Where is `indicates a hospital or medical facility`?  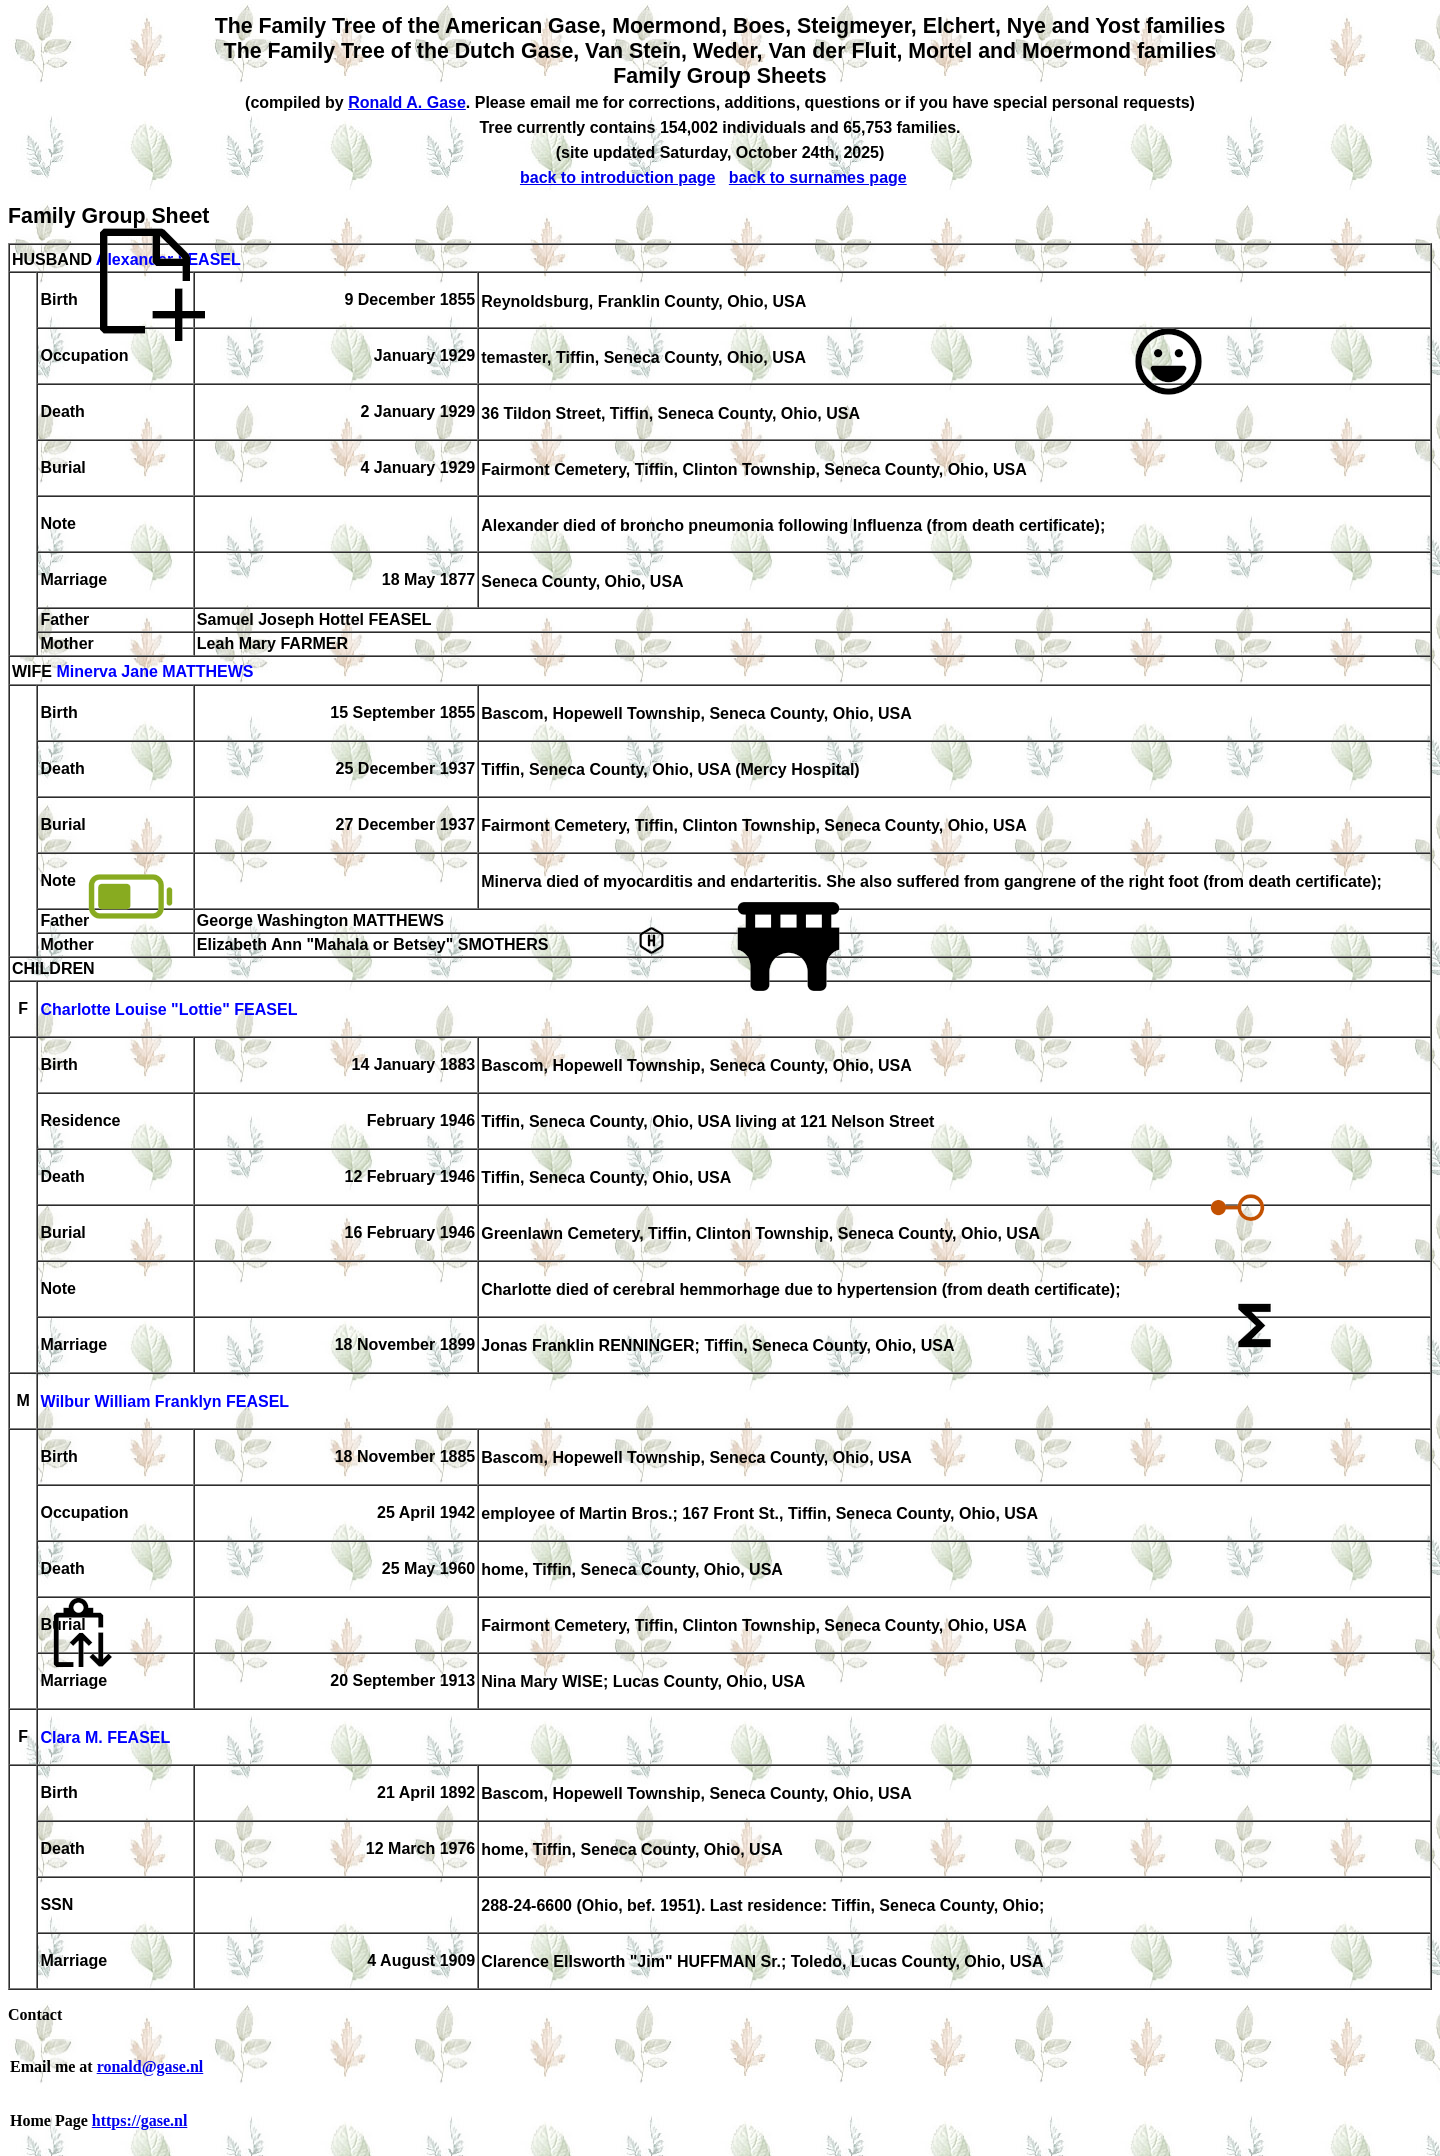 indicates a hospital or medical facility is located at coordinates (651, 940).